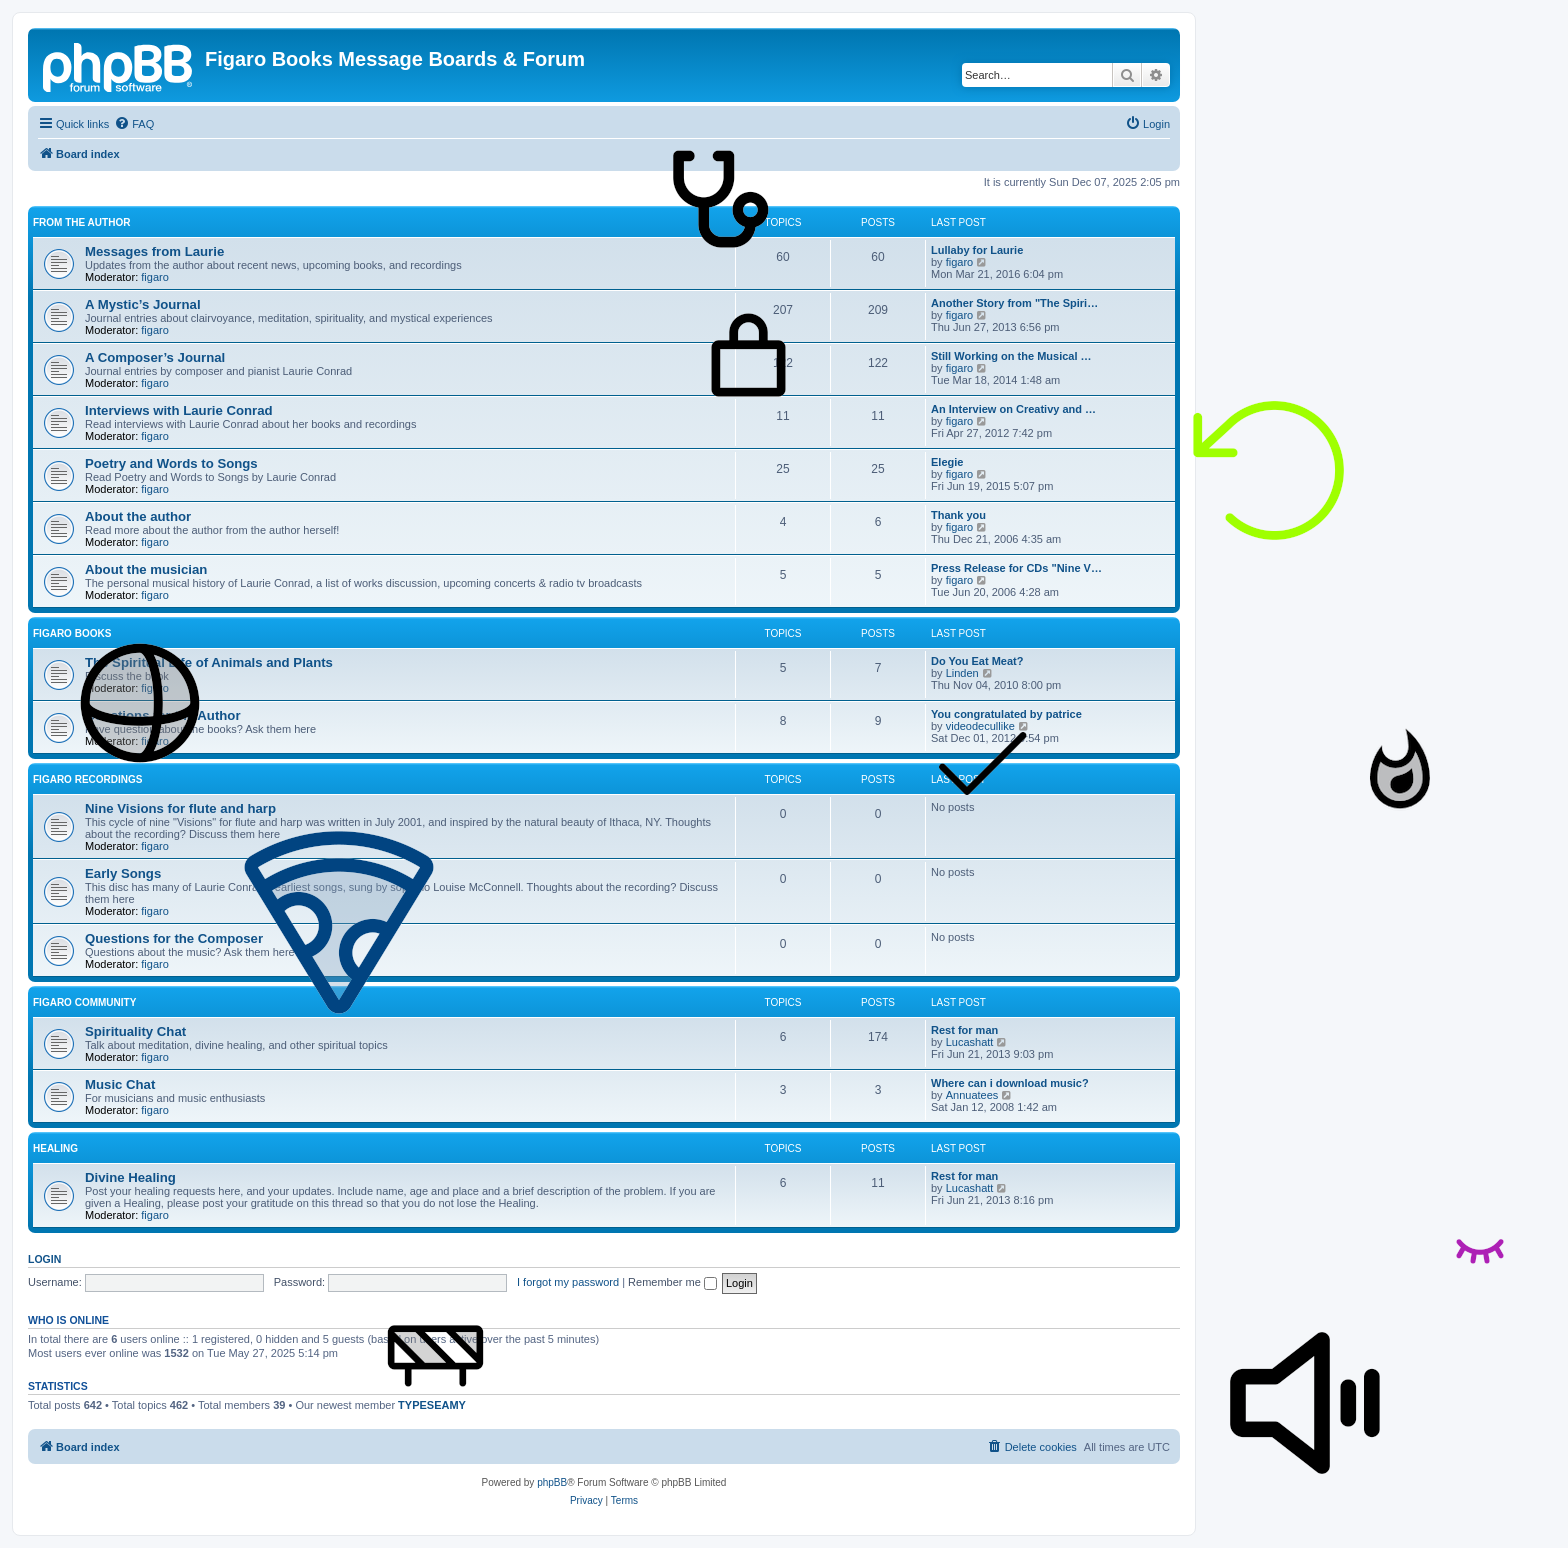  Describe the element at coordinates (748, 359) in the screenshot. I see `lock or secure this item` at that location.